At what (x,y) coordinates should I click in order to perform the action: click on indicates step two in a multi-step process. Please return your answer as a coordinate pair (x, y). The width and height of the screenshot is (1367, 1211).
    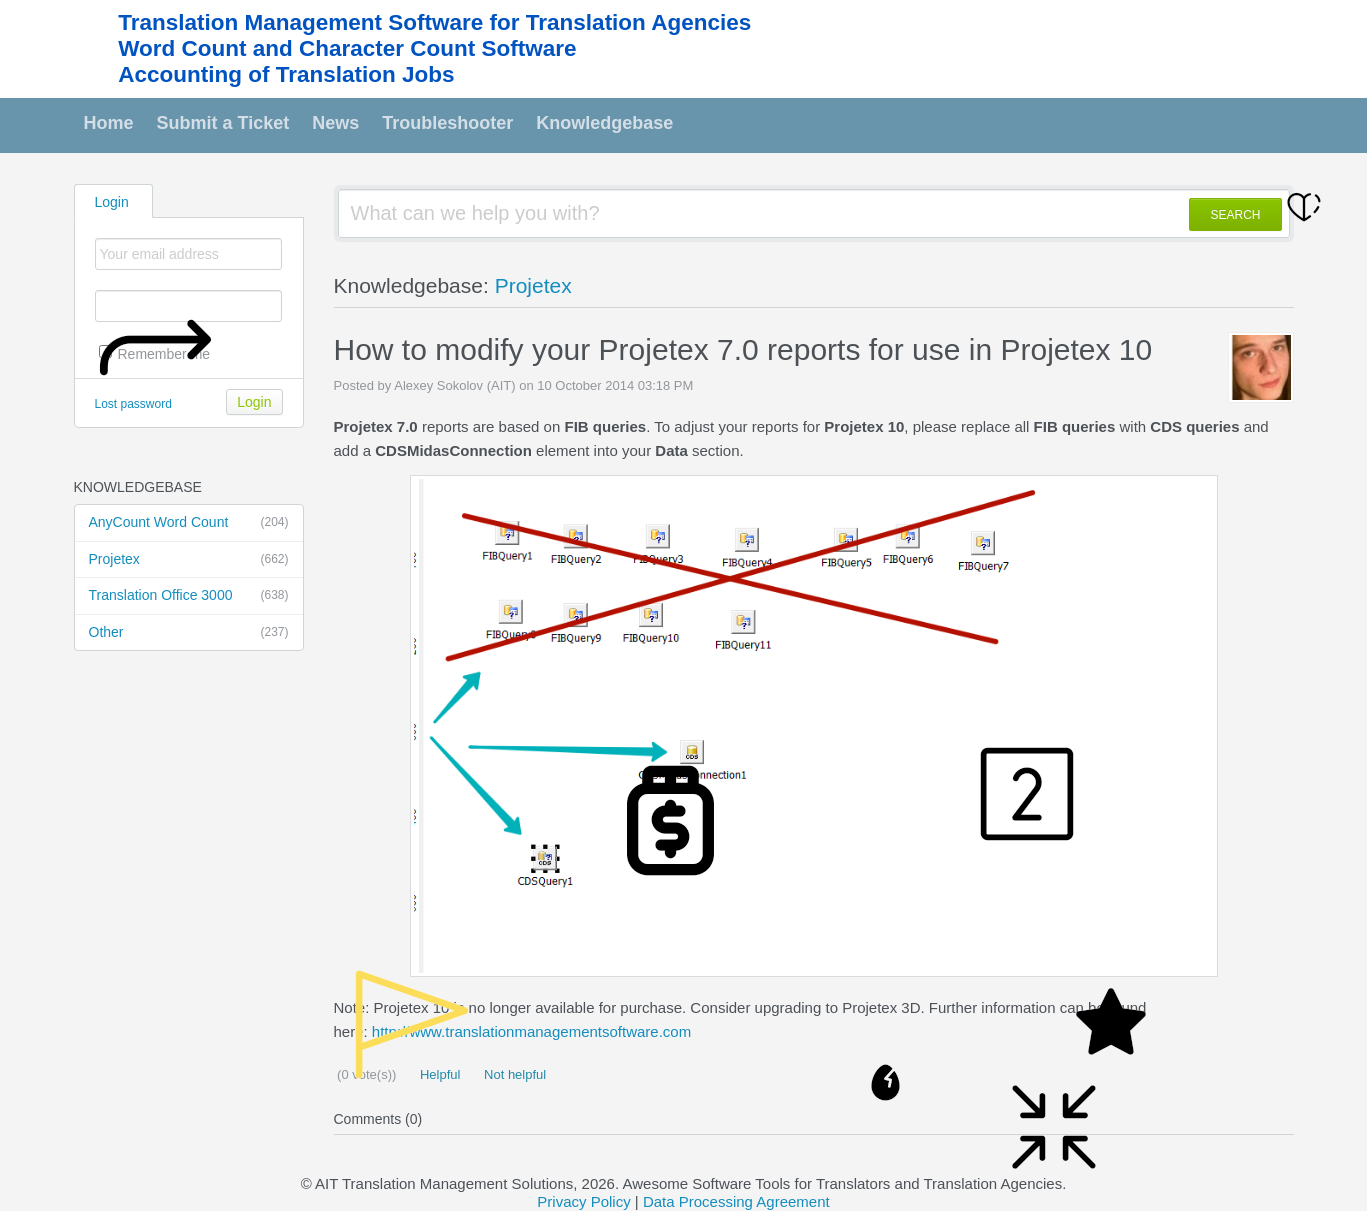
    Looking at the image, I should click on (1027, 794).